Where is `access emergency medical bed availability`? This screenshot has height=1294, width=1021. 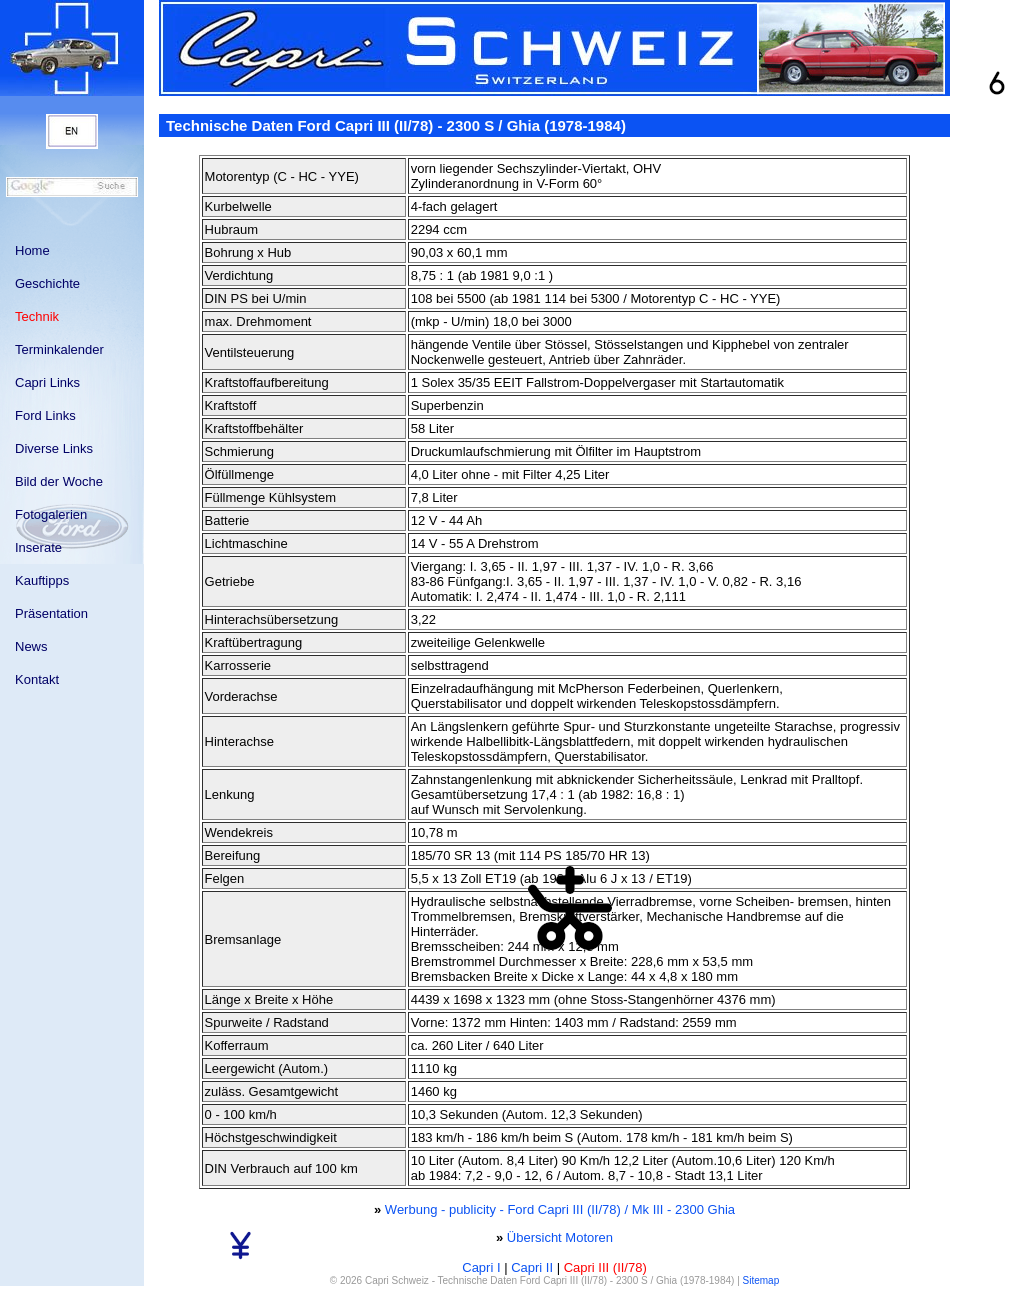
access emergency medical bed availability is located at coordinates (570, 908).